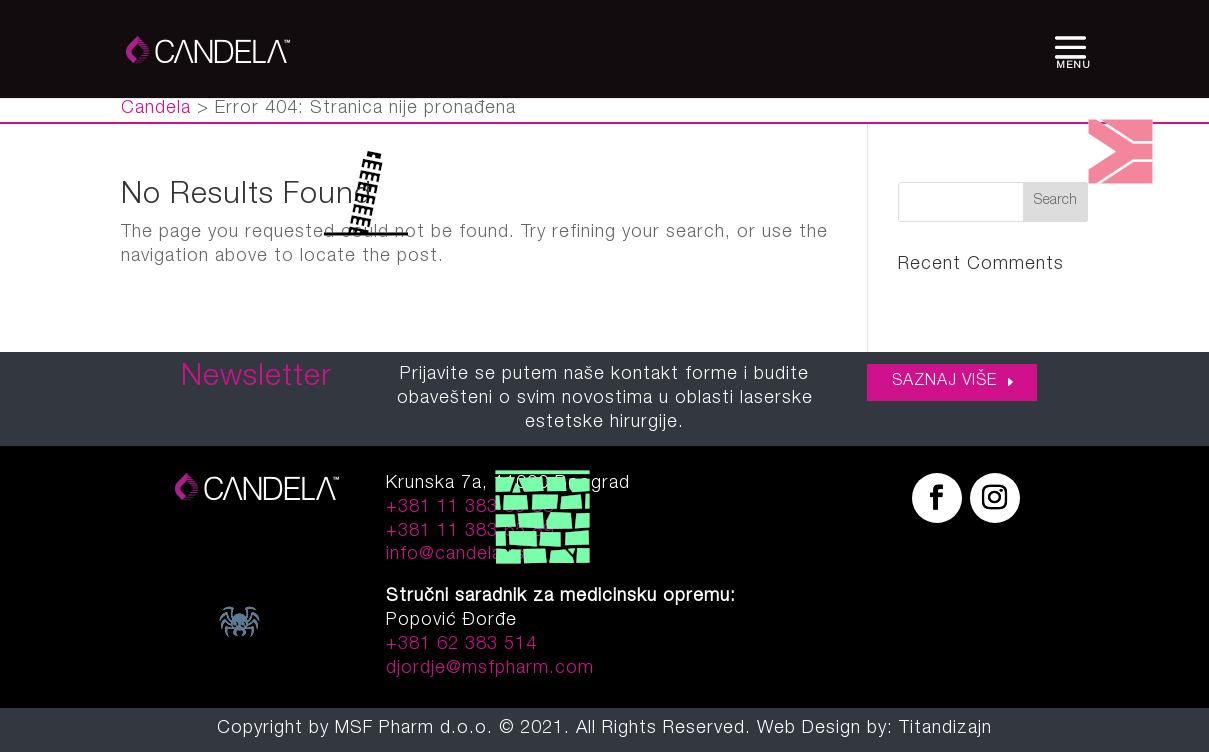 This screenshot has height=752, width=1209. I want to click on indicates bug or pest-related content in a game, so click(239, 622).